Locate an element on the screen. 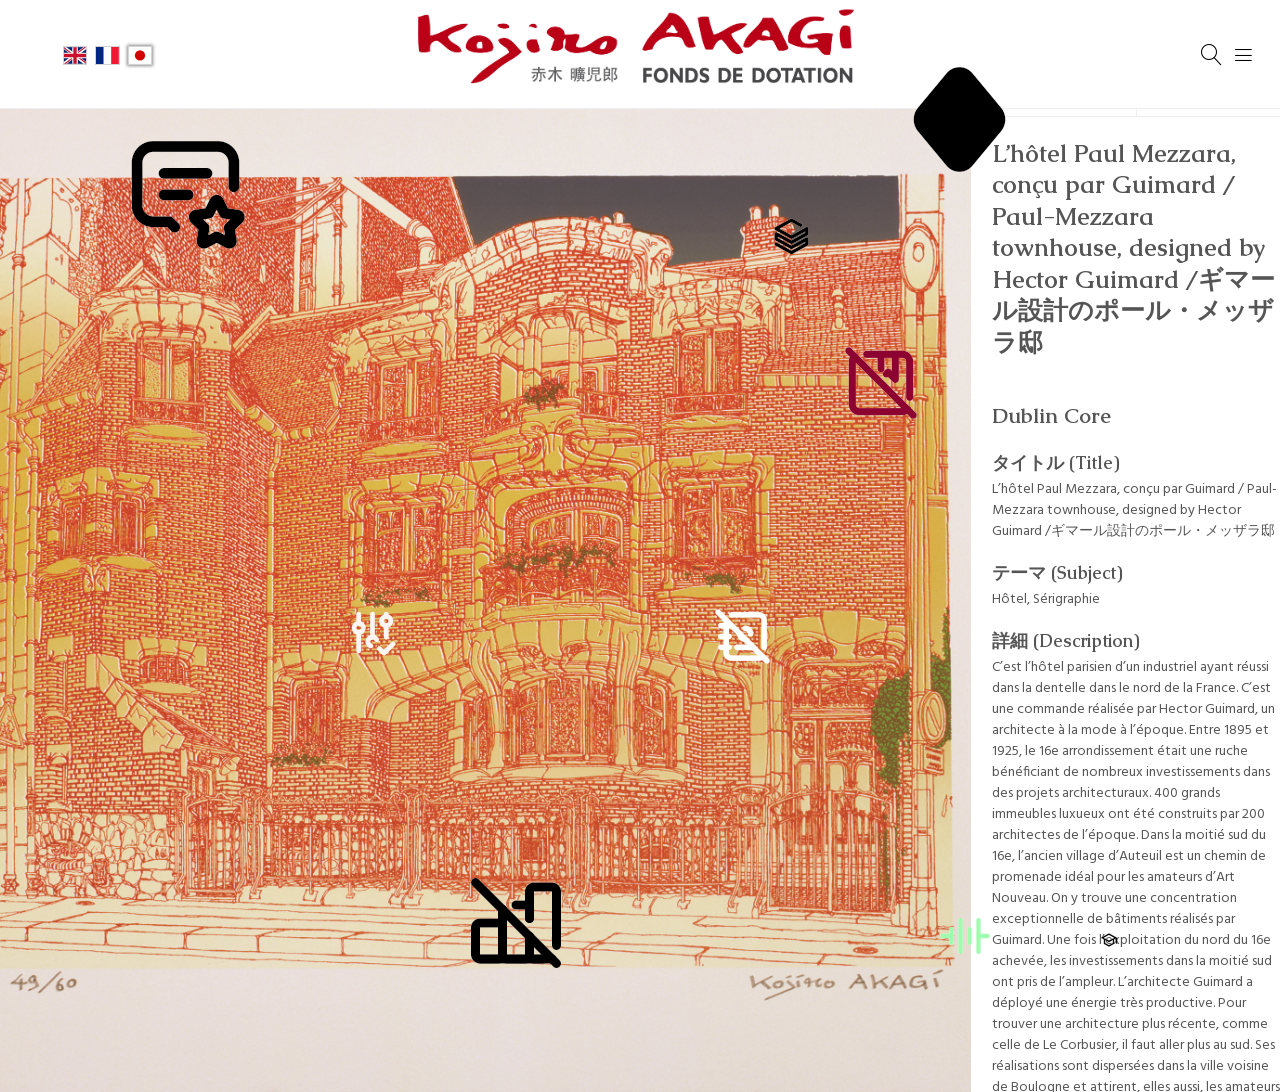 The width and height of the screenshot is (1280, 1092). view starred or favorite messages is located at coordinates (185, 189).